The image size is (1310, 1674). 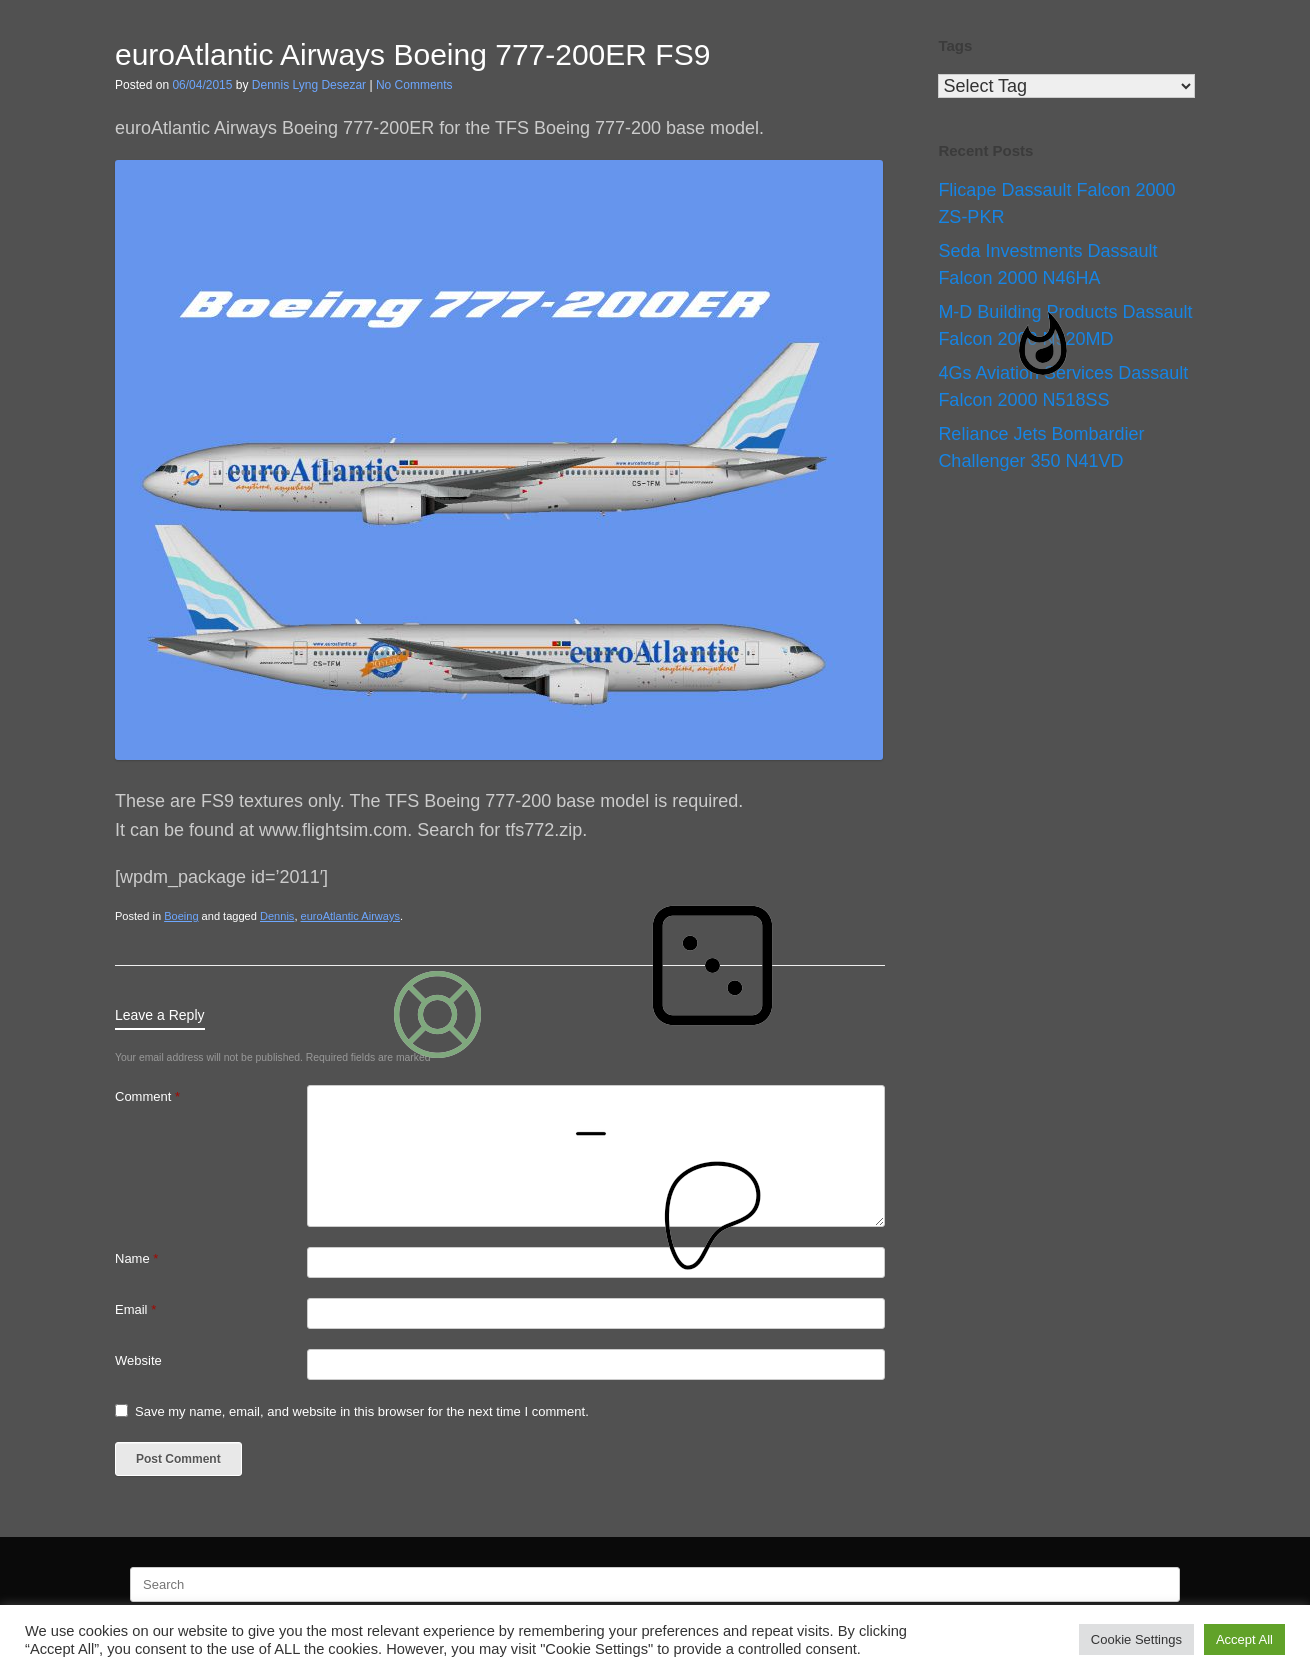 I want to click on maximize a window or panel, so click(x=591, y=1147).